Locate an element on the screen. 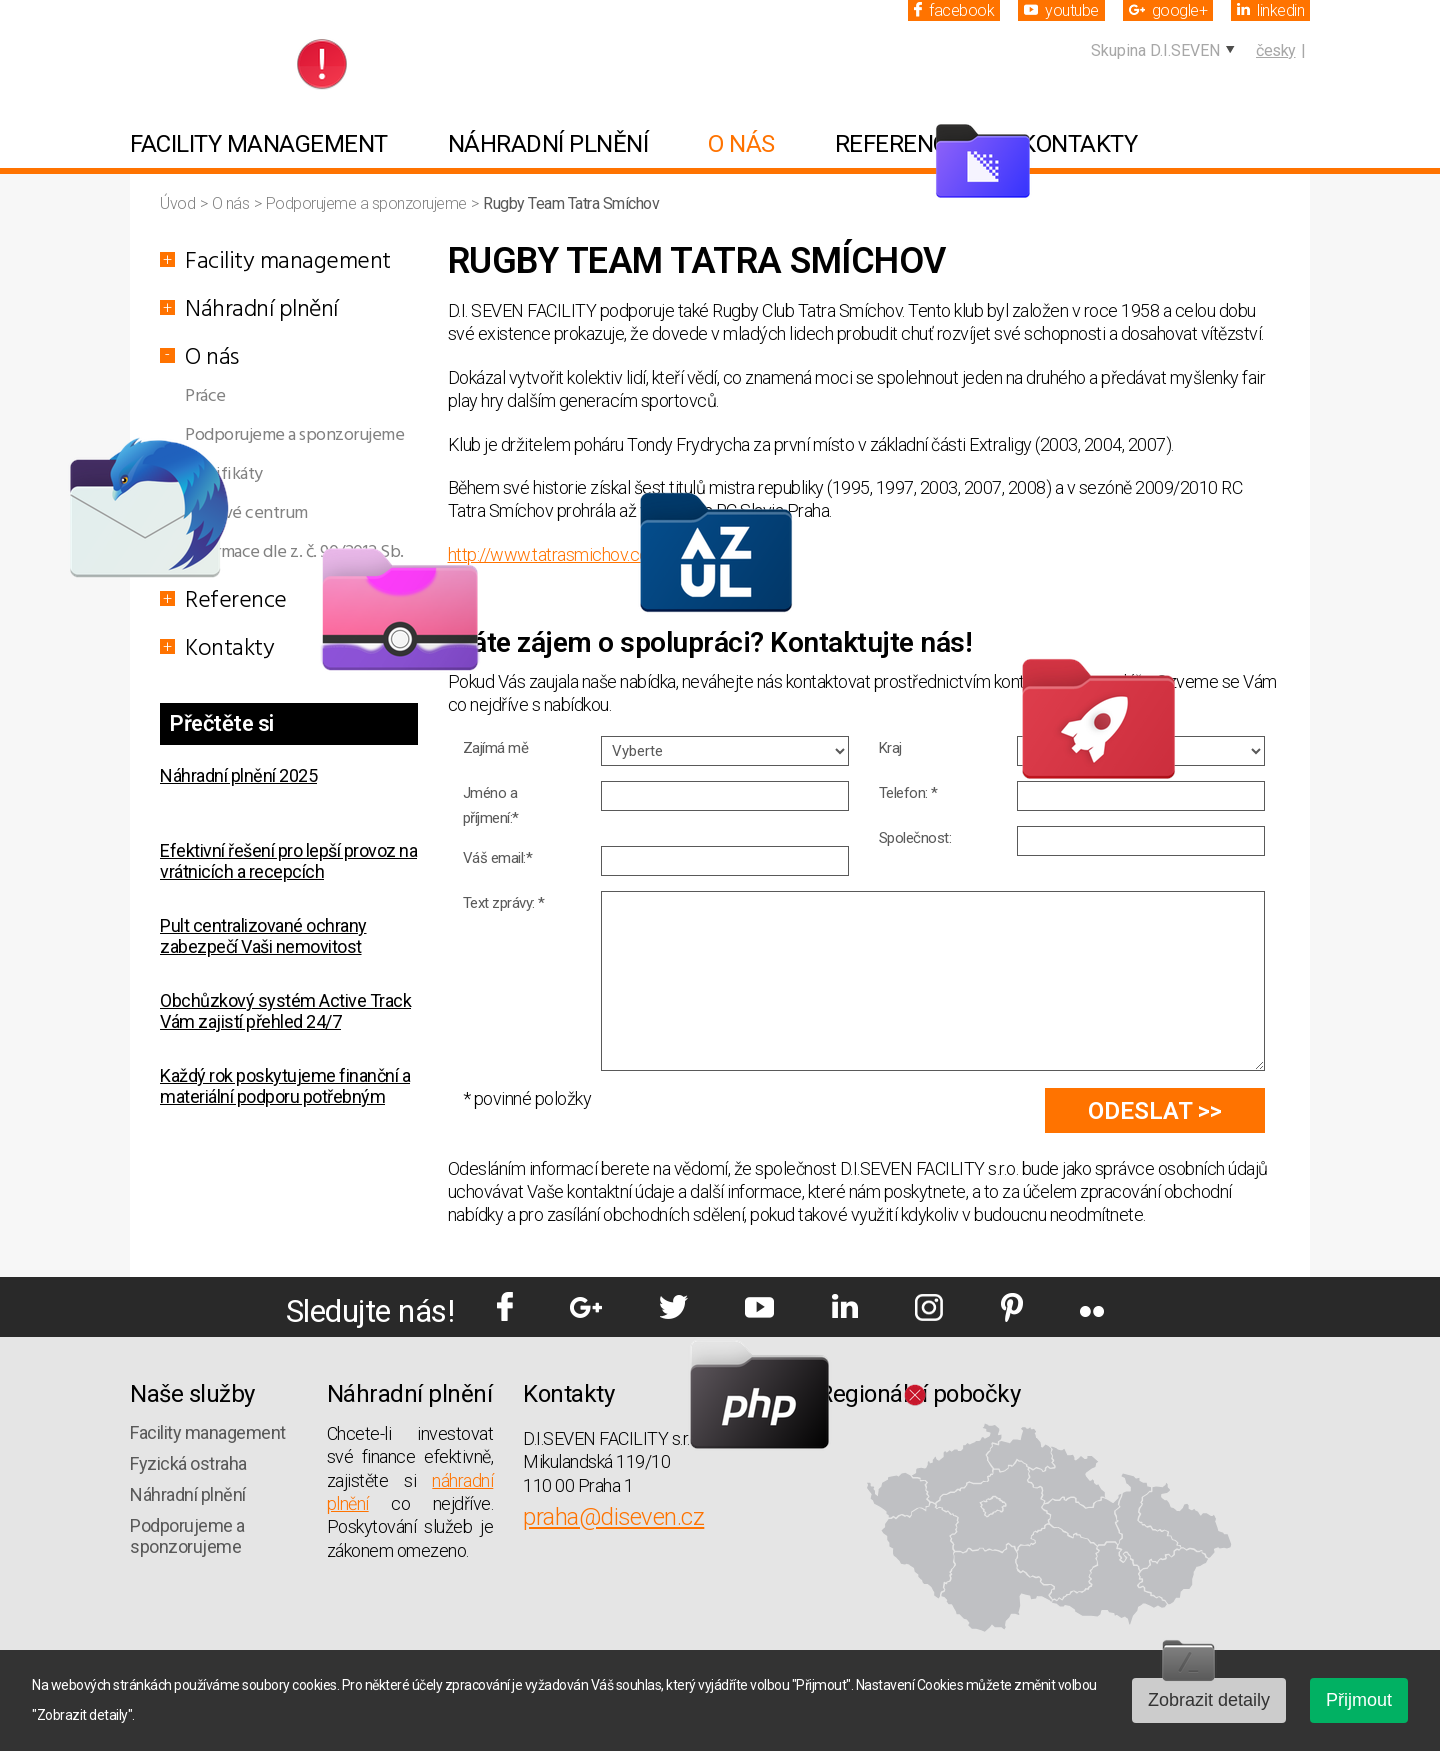  open thunderbird email folder is located at coordinates (144, 522).